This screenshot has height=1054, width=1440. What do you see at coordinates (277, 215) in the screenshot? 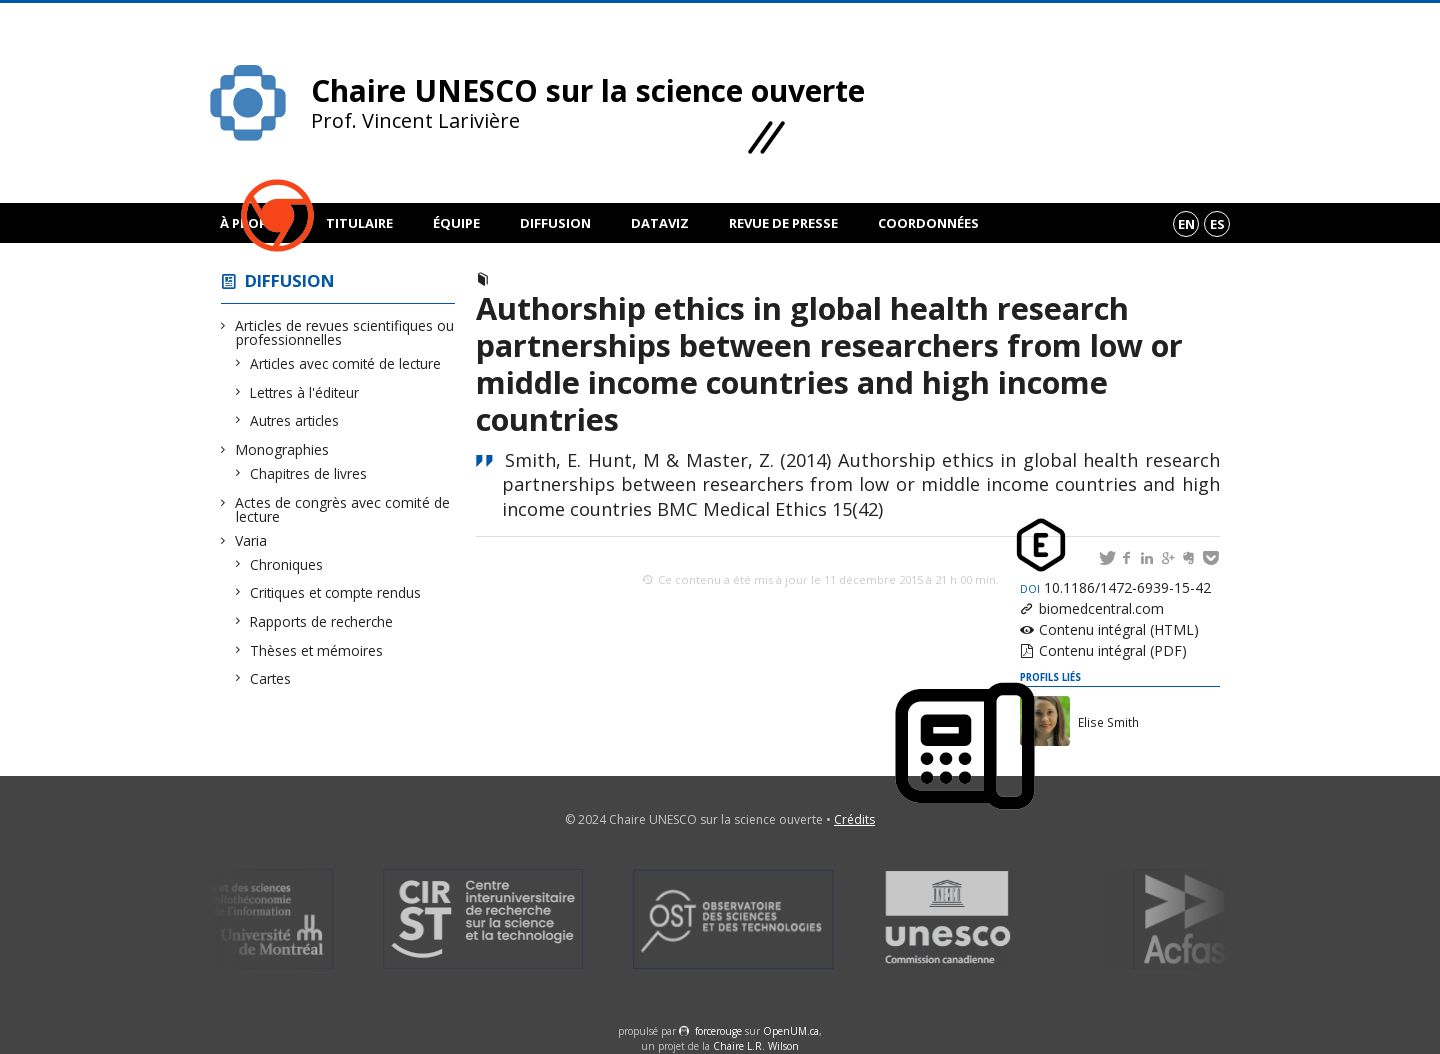
I see `open Google Chrome browser` at bounding box center [277, 215].